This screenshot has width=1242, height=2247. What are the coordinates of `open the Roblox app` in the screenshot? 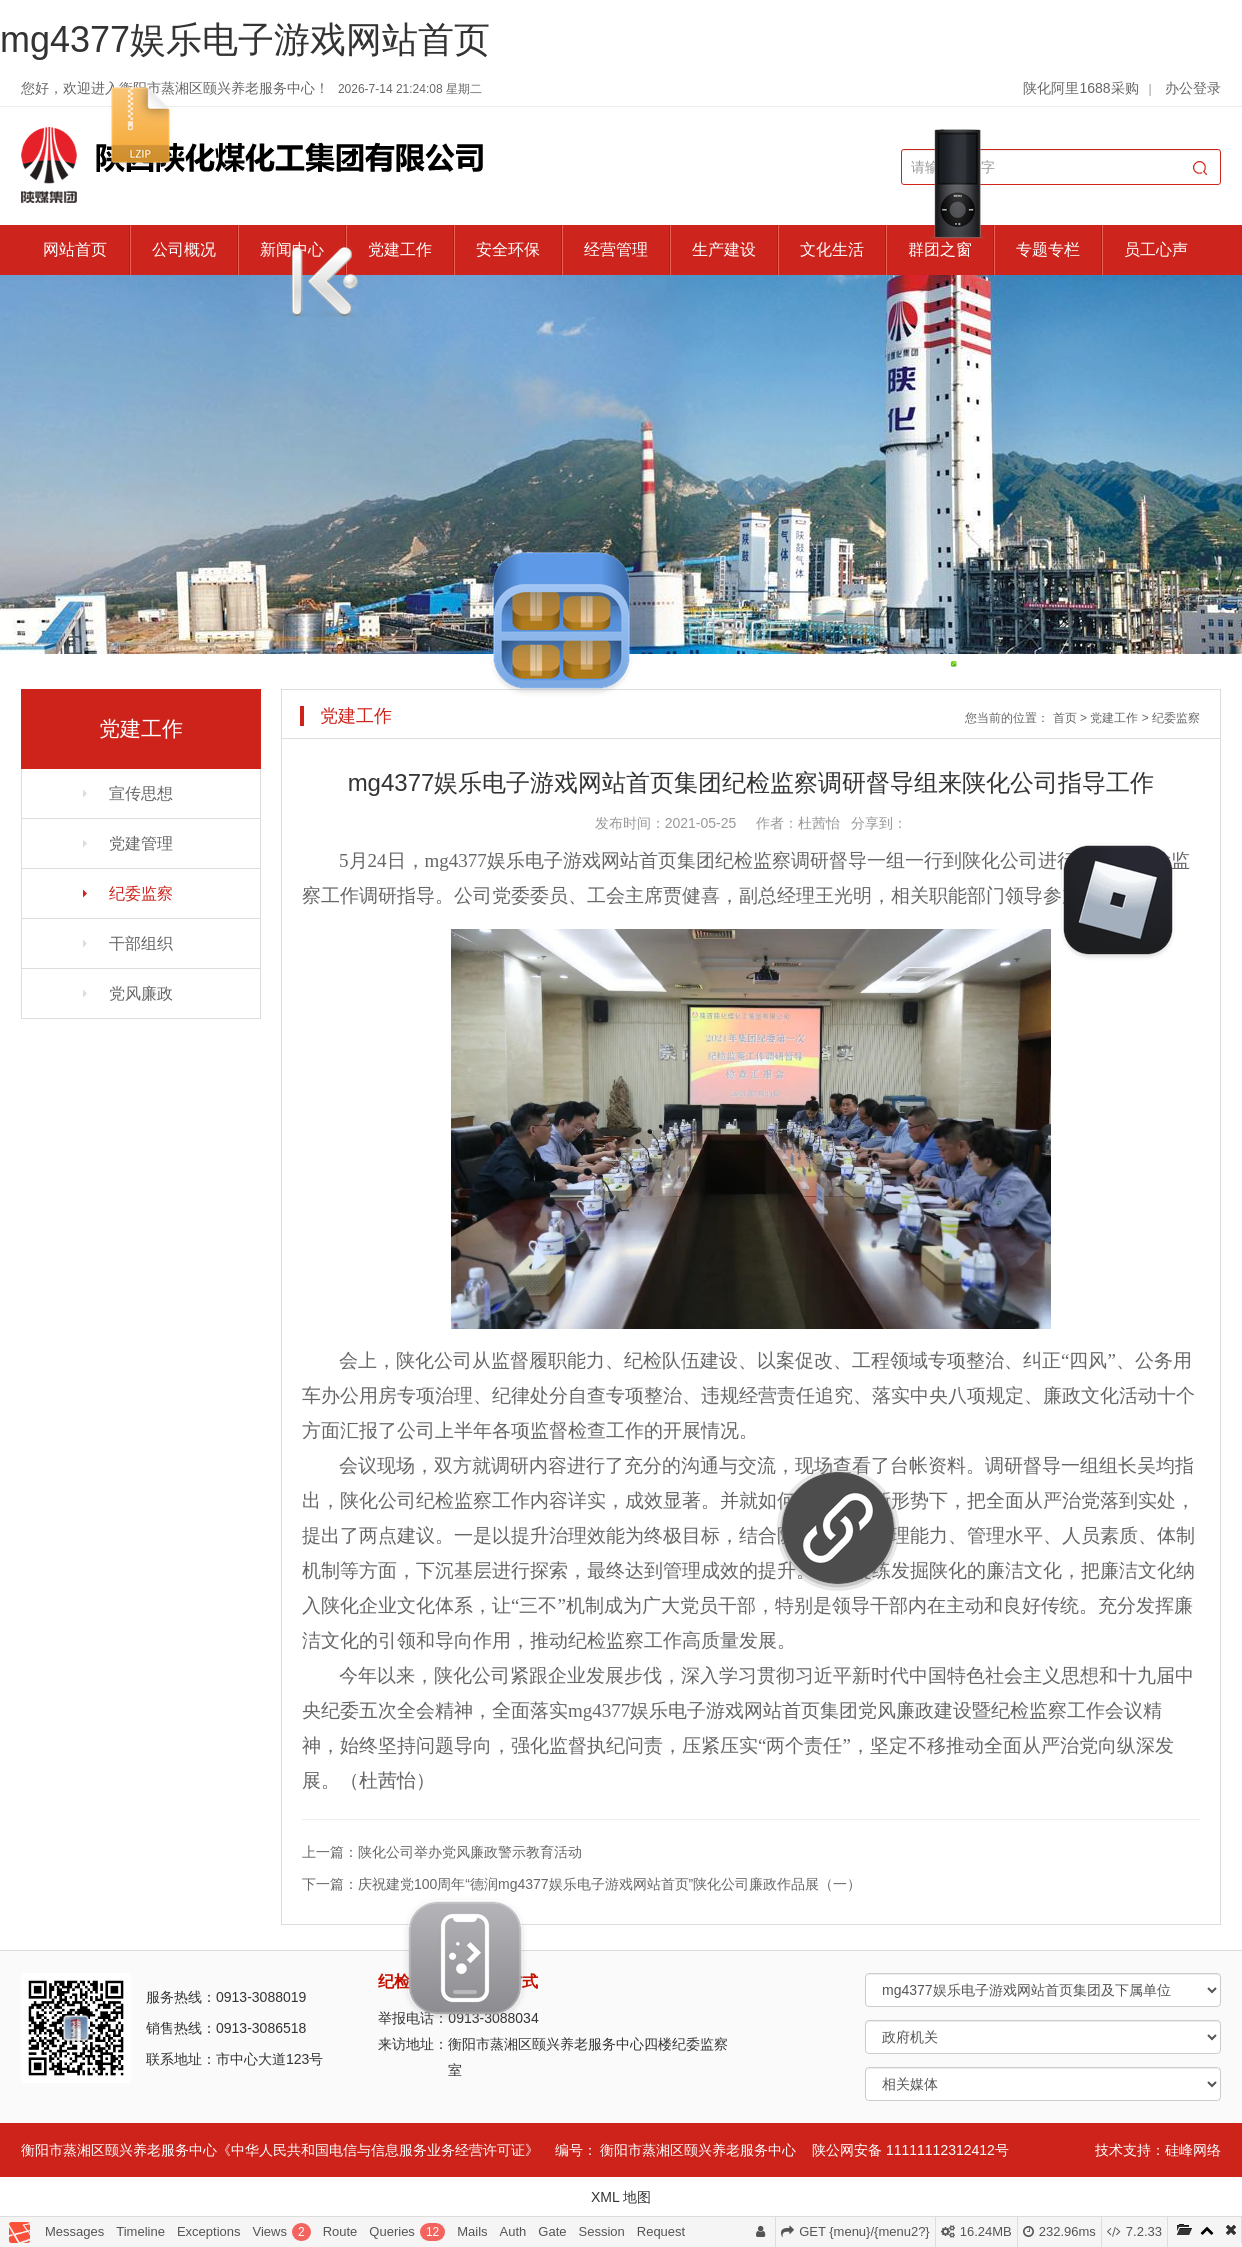 It's located at (1118, 900).